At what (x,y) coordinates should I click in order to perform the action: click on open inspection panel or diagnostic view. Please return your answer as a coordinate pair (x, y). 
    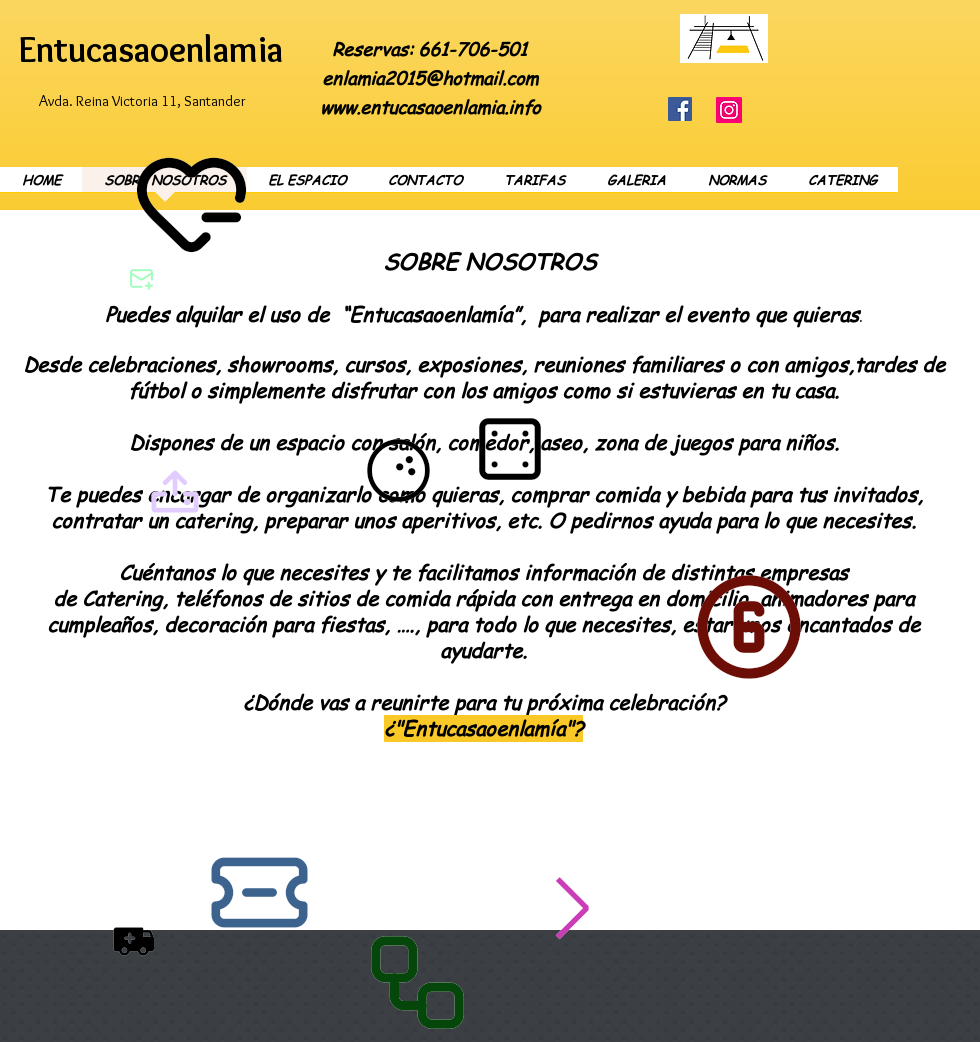
    Looking at the image, I should click on (510, 449).